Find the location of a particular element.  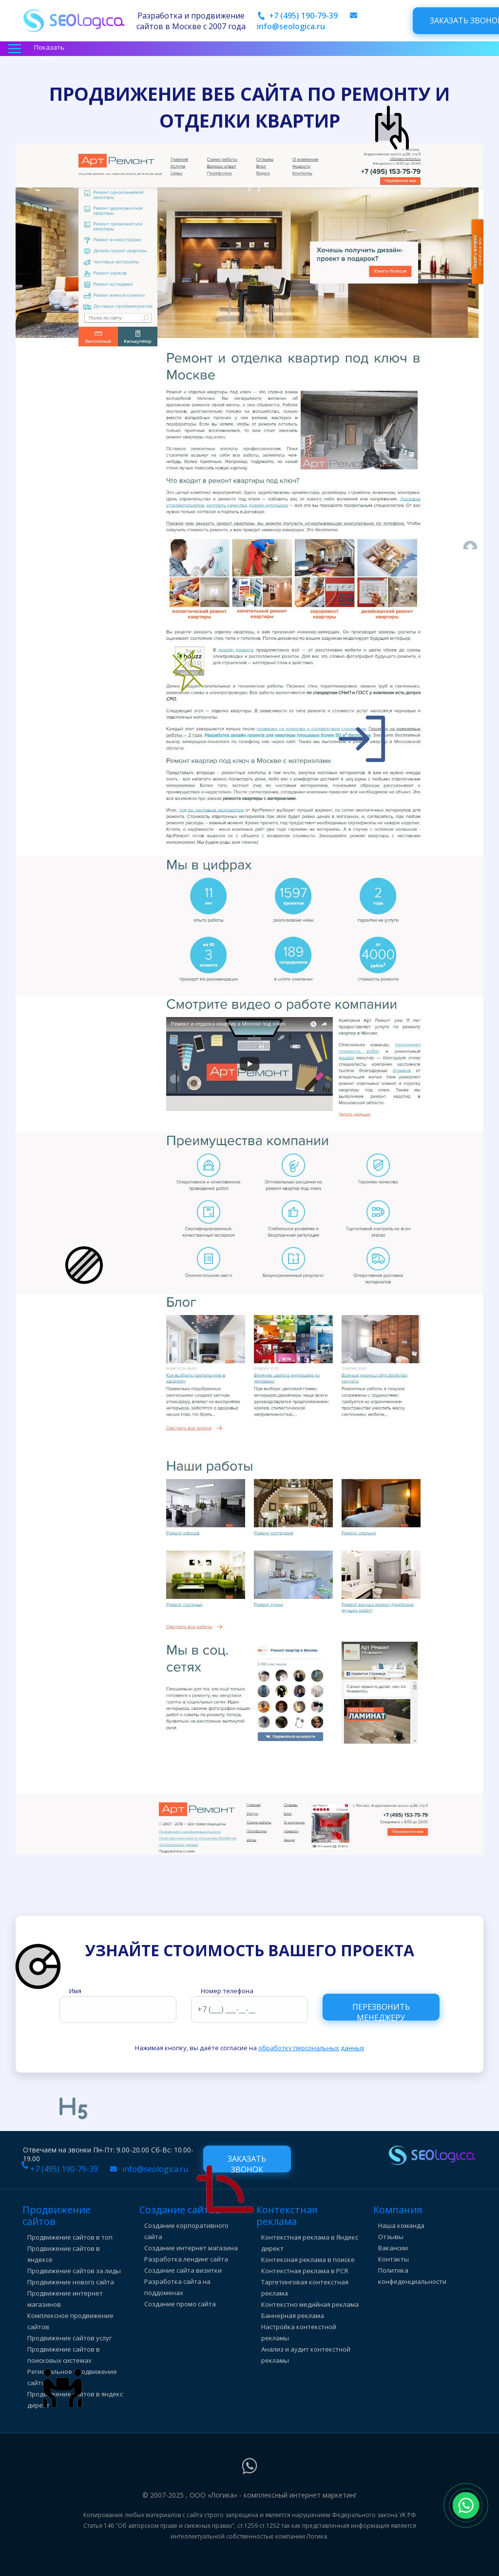

measure or display an angle is located at coordinates (223, 2192).